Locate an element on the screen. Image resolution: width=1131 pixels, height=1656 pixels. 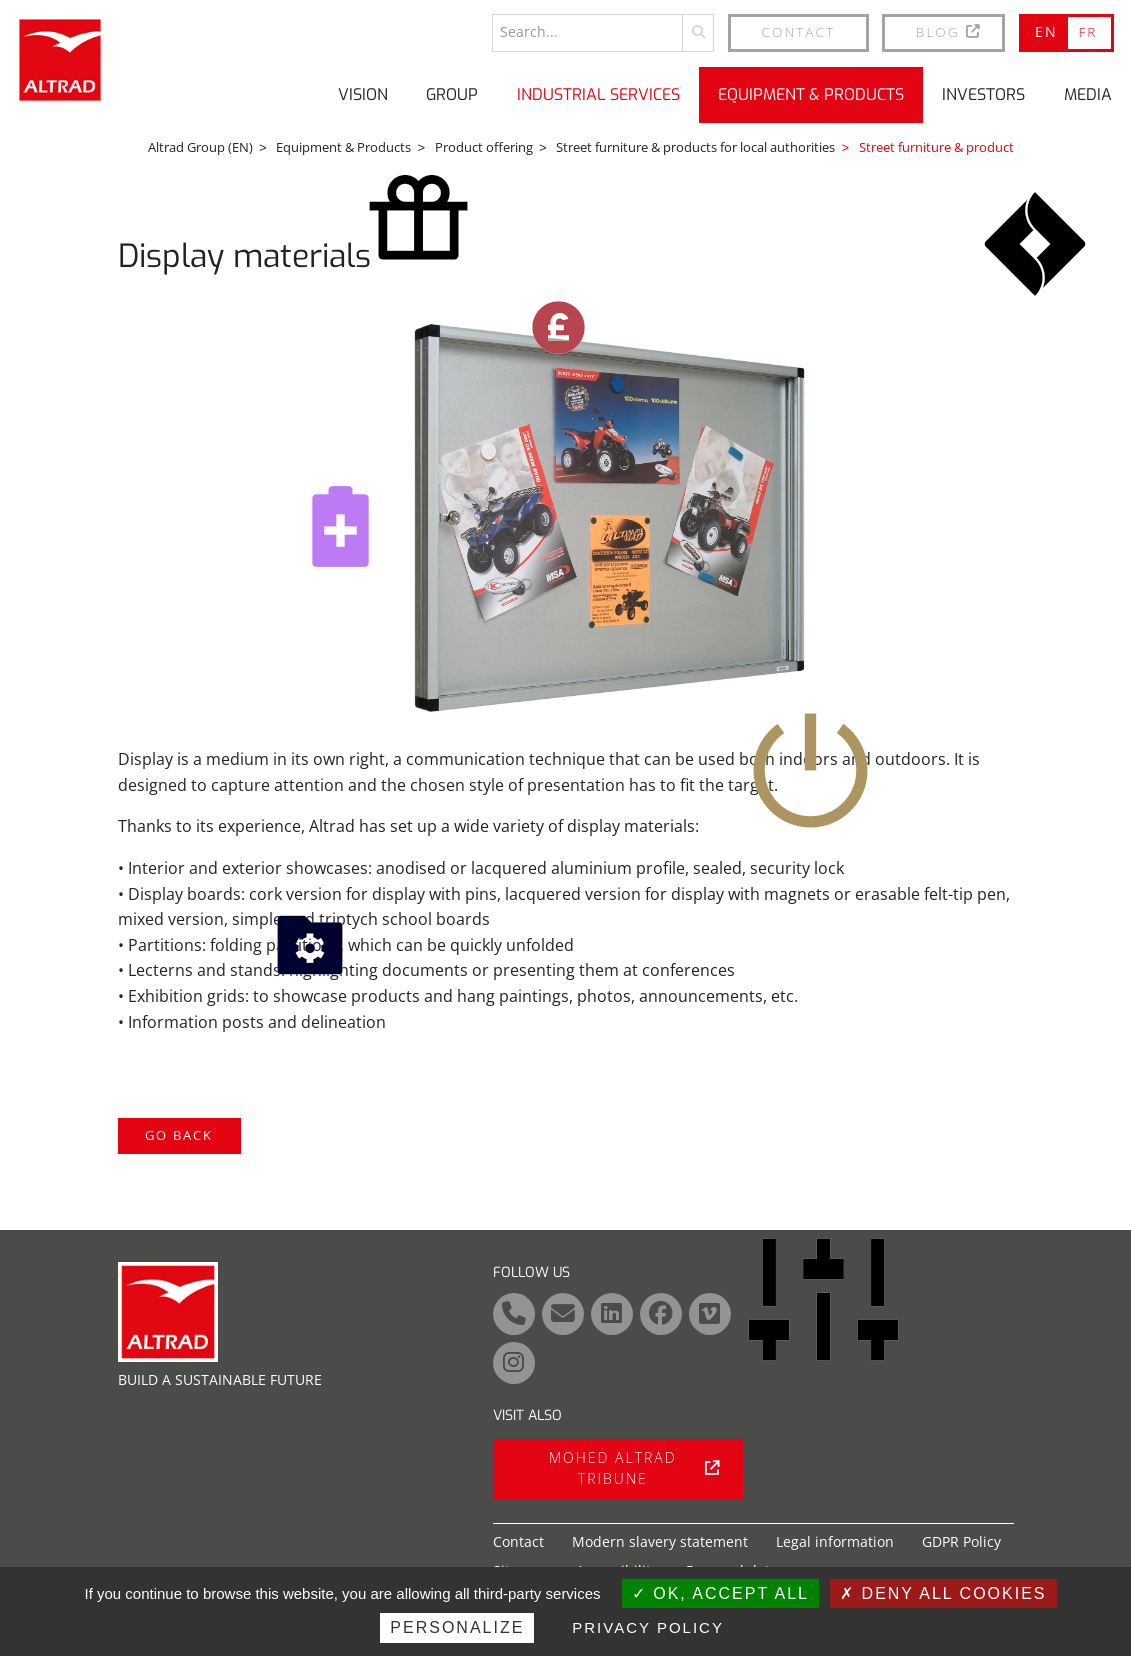
access audio equalizer settings is located at coordinates (823, 1299).